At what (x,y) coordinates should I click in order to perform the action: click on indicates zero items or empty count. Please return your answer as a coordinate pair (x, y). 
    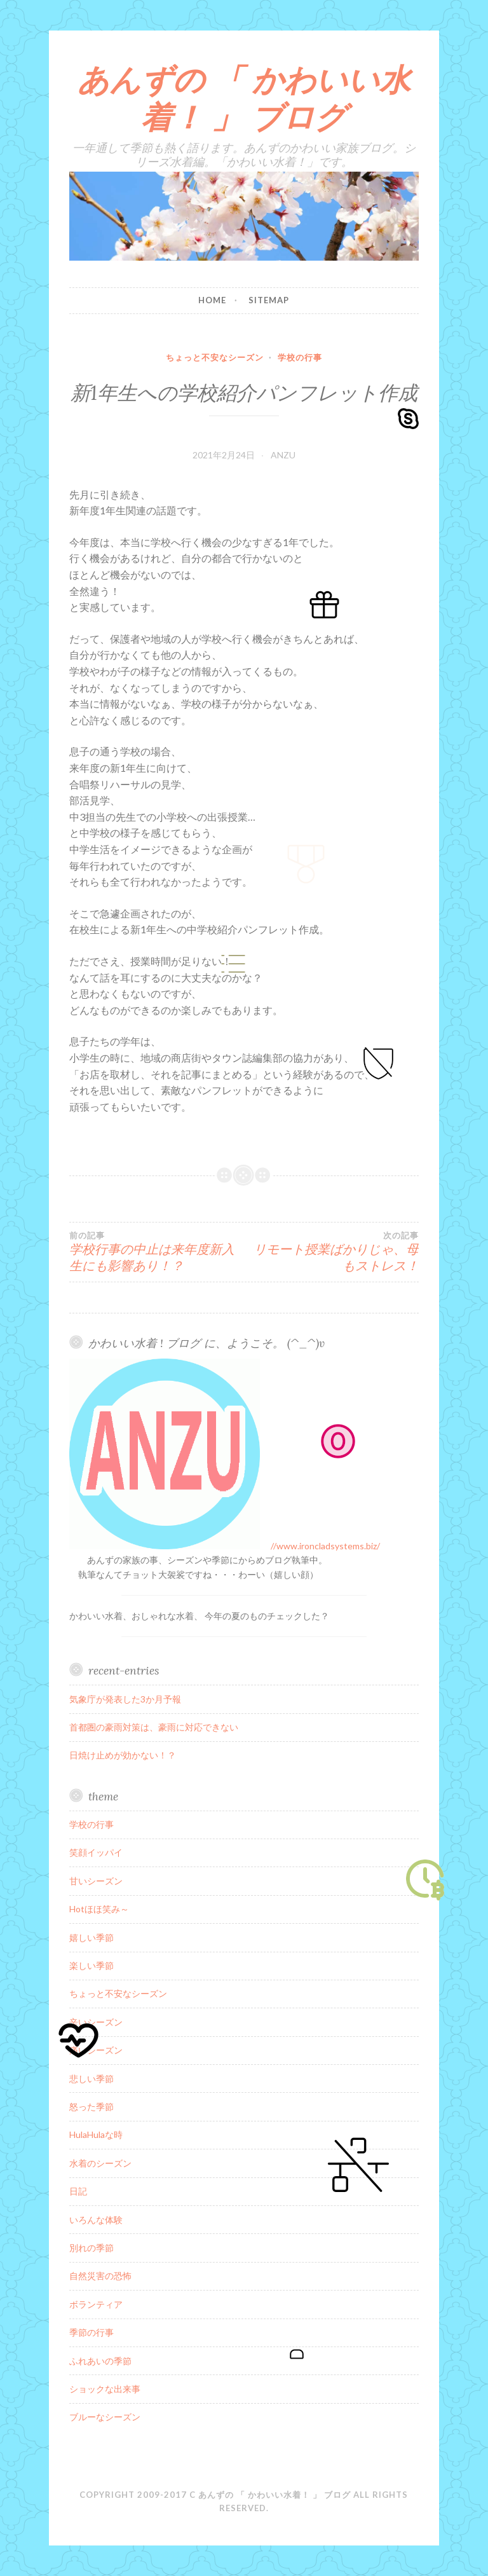
    Looking at the image, I should click on (338, 1441).